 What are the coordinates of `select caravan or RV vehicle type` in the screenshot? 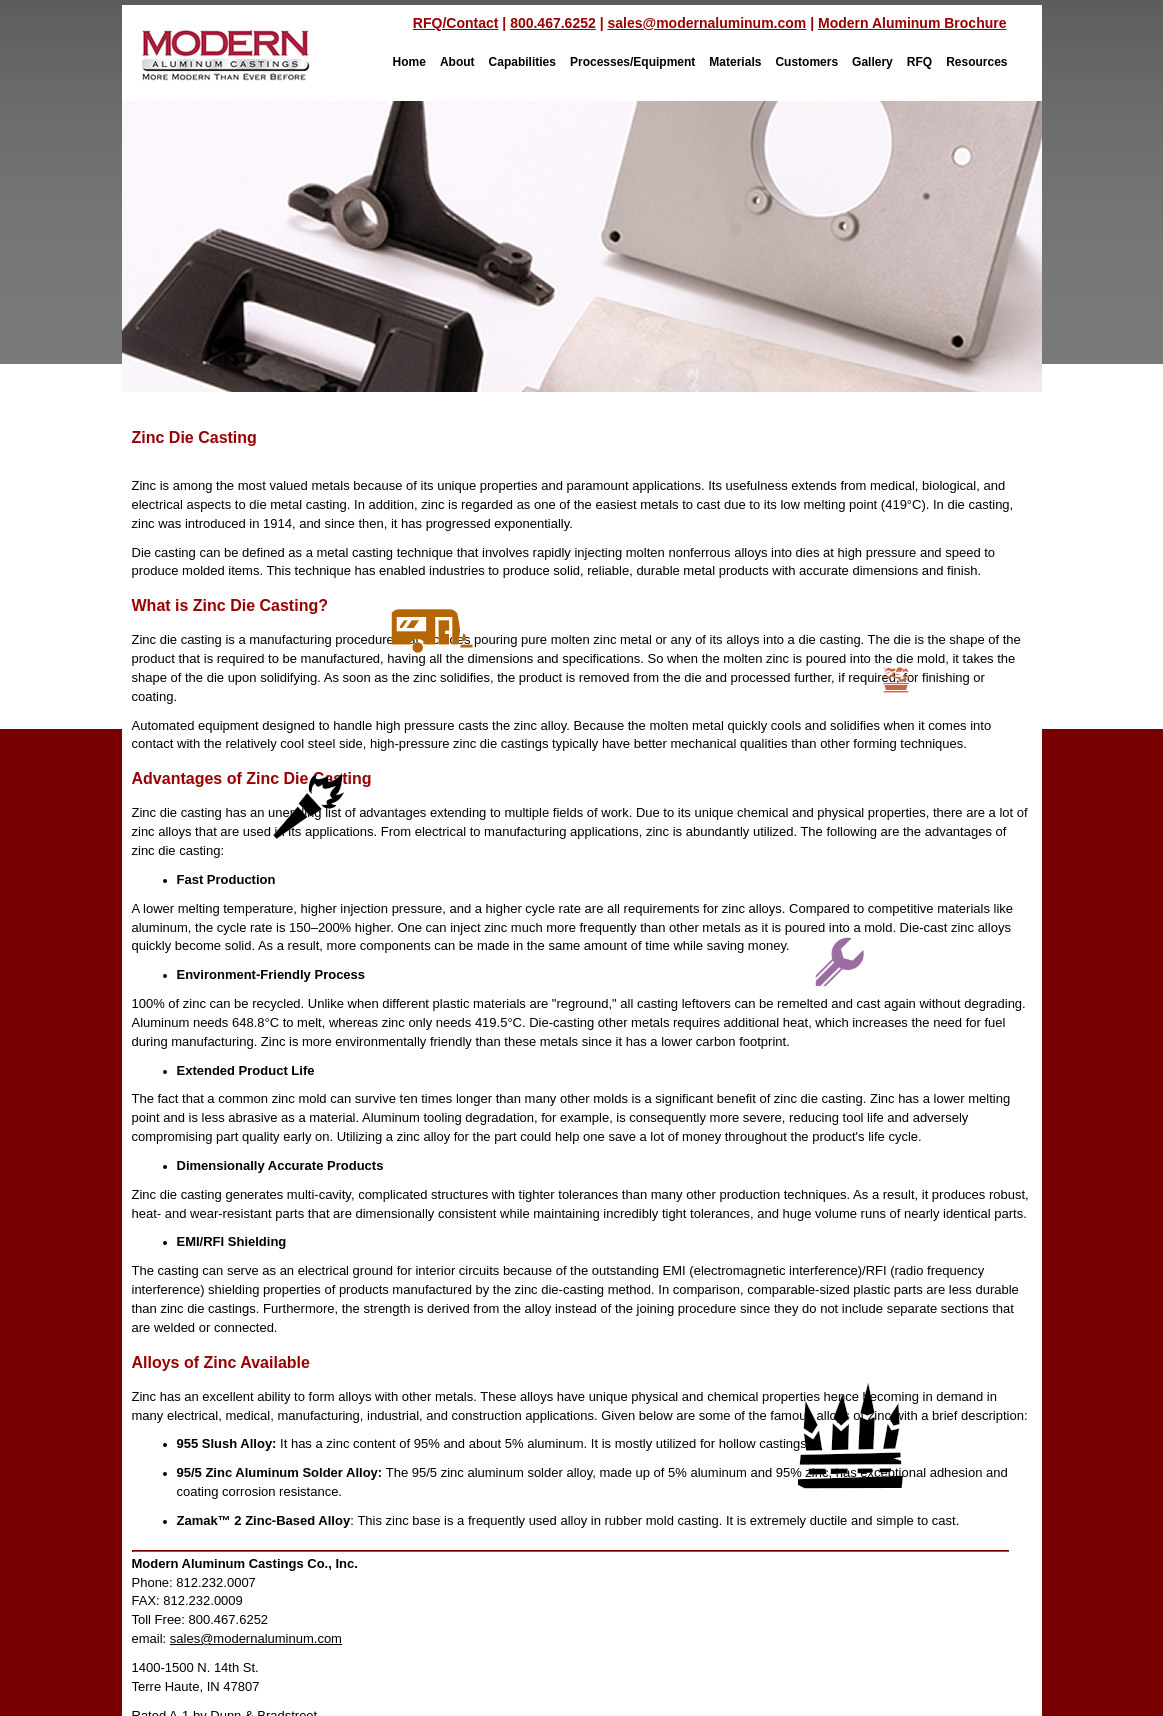 It's located at (432, 631).